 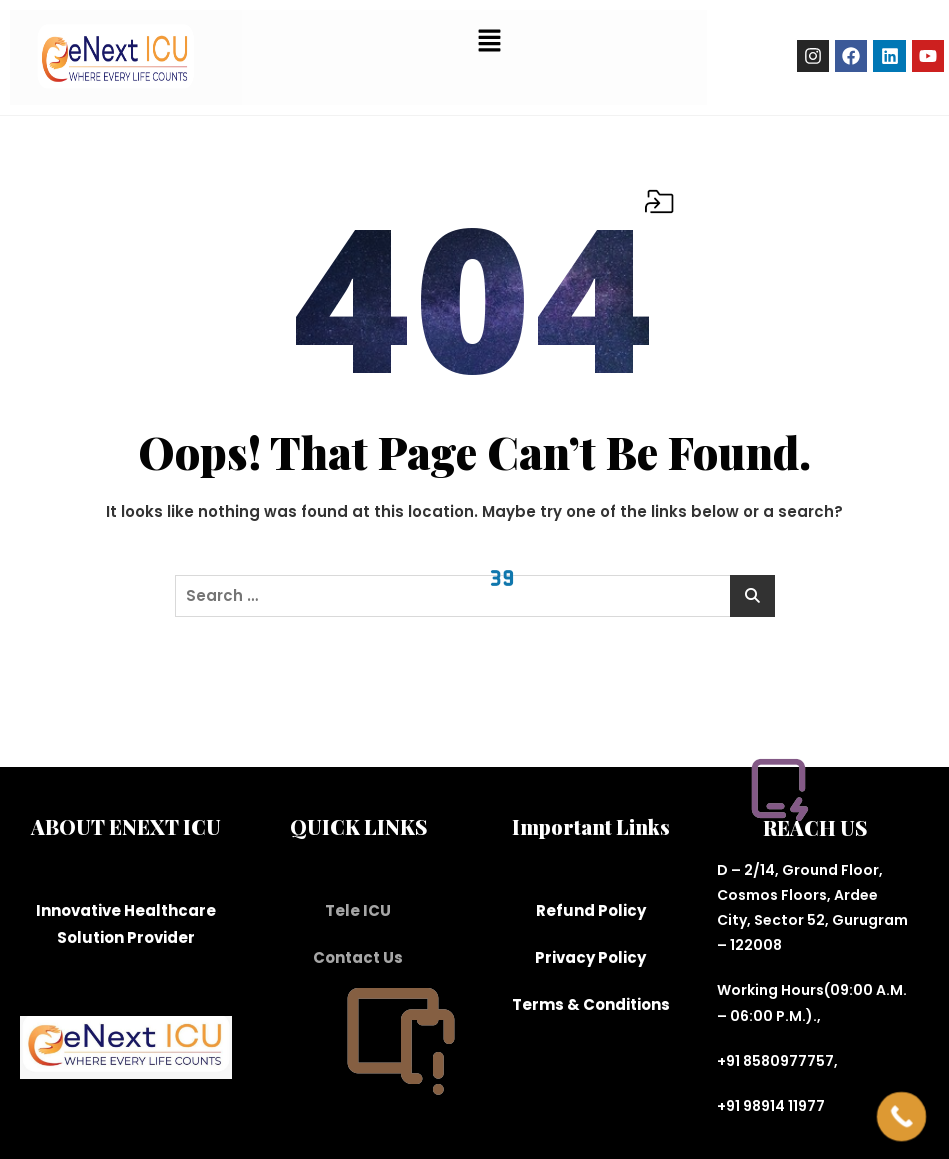 What do you see at coordinates (660, 201) in the screenshot?
I see `access a linked or shortcut folder` at bounding box center [660, 201].